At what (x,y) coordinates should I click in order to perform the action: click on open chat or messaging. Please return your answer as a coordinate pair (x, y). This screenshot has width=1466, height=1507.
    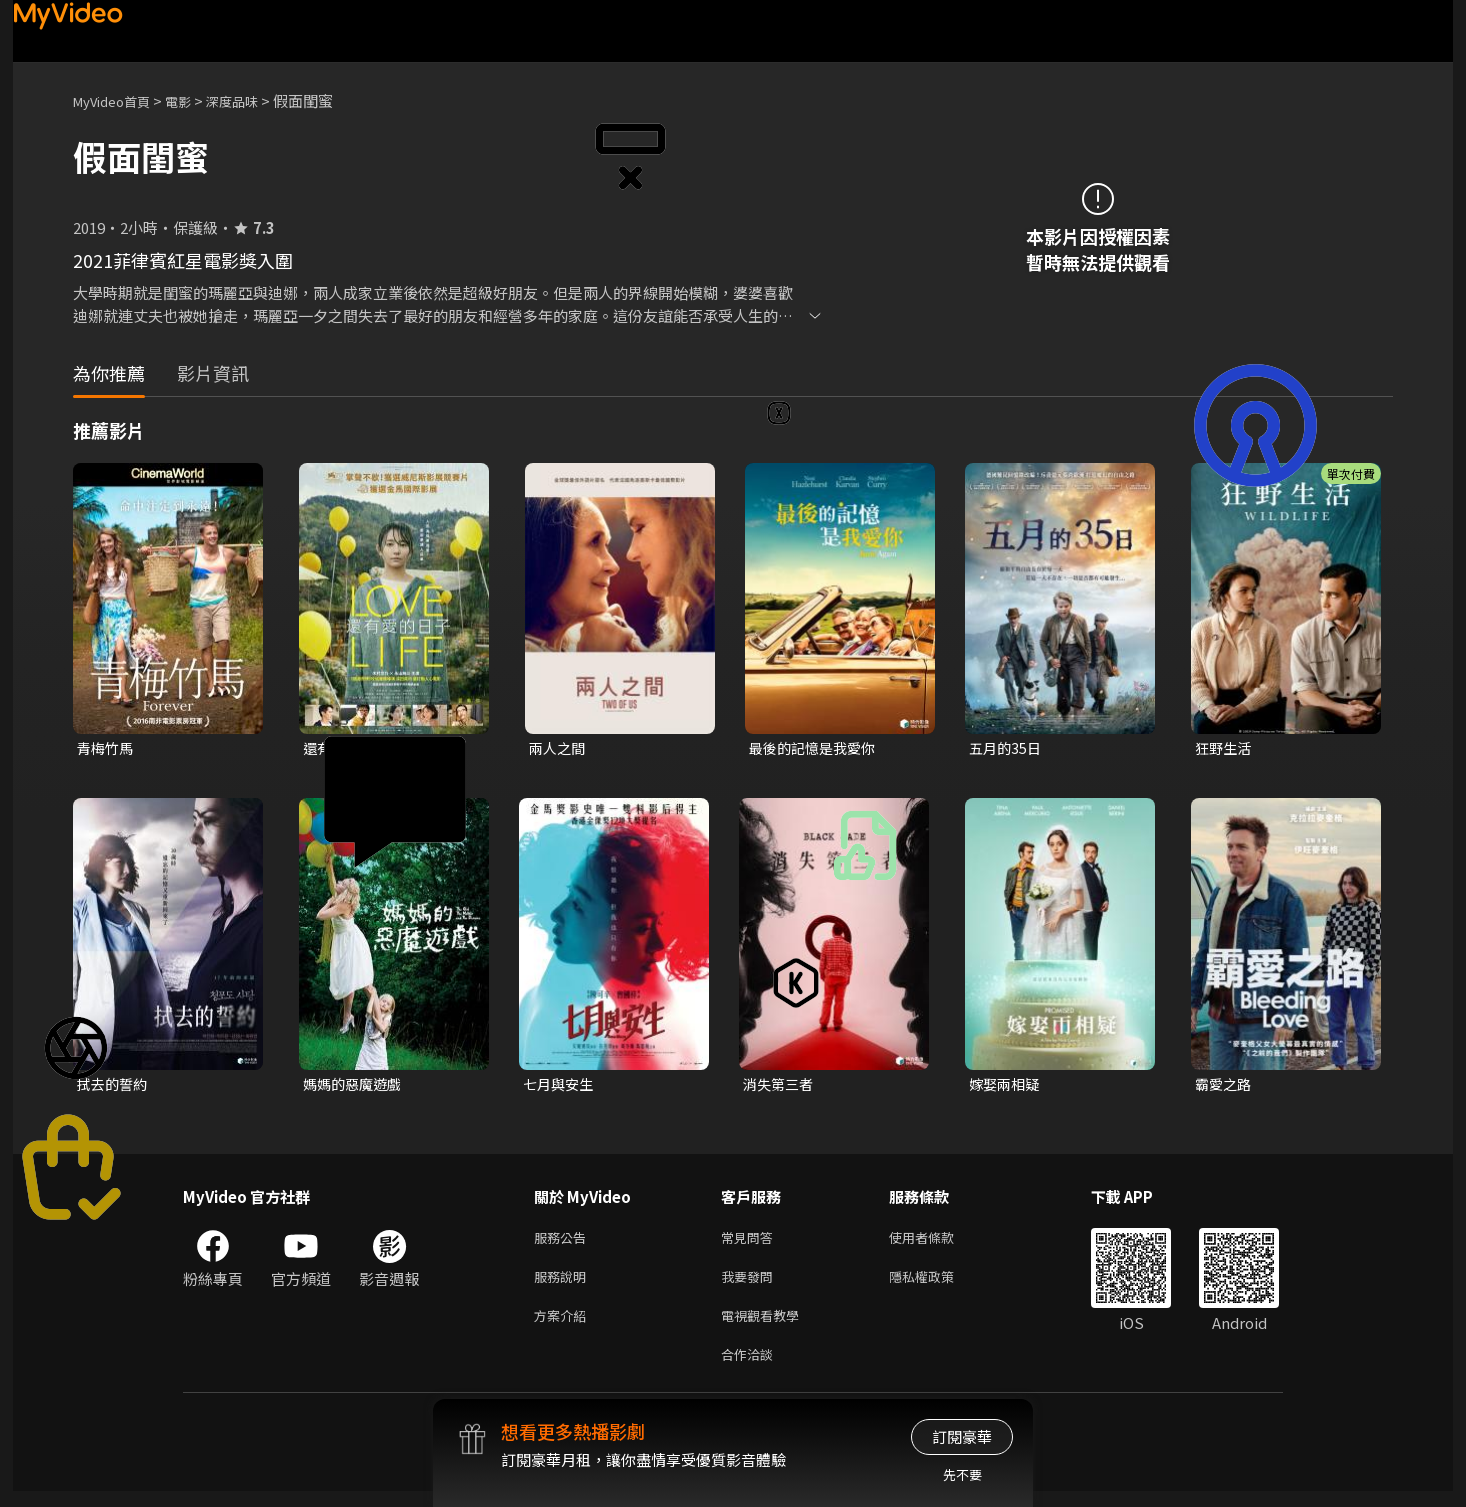
    Looking at the image, I should click on (395, 802).